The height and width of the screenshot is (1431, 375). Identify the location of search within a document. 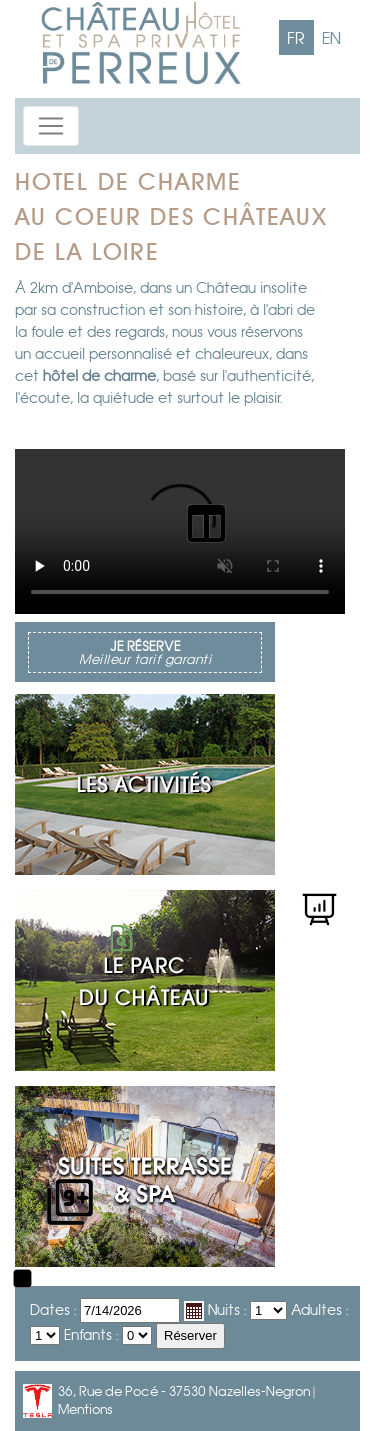
(121, 938).